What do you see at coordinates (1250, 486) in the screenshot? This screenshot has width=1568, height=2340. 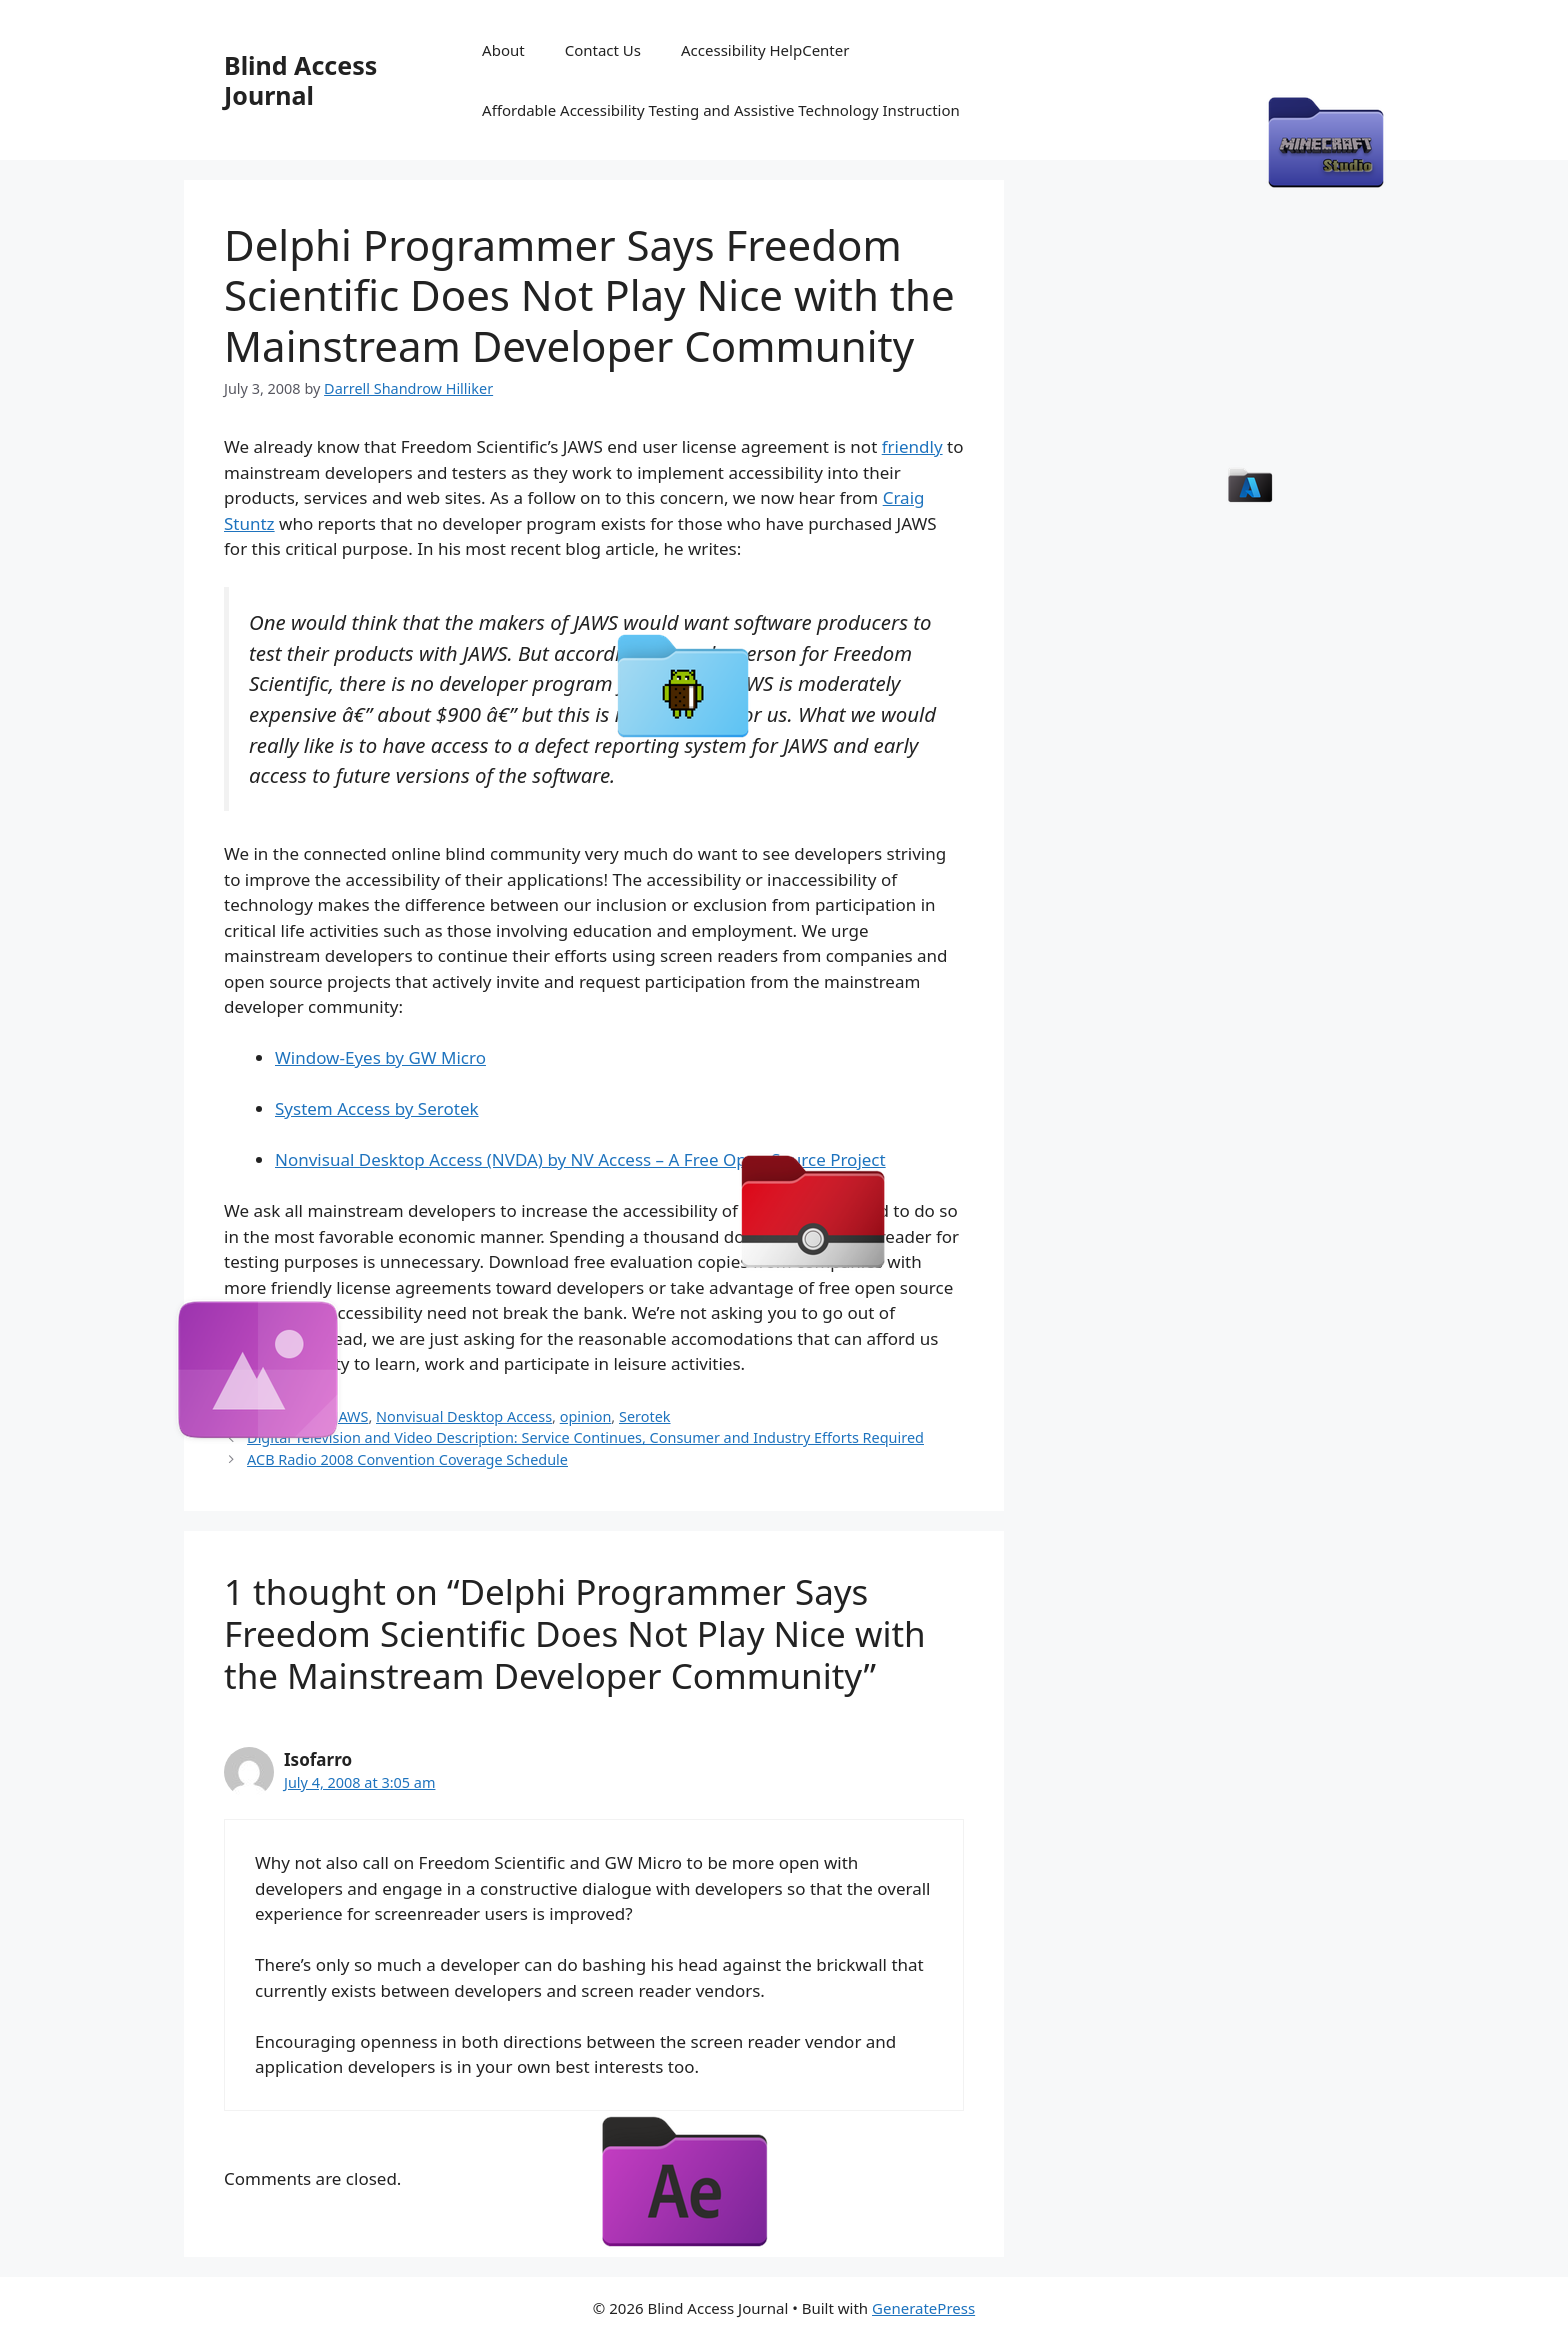 I see `open azure or microsoft cloud-related files` at bounding box center [1250, 486].